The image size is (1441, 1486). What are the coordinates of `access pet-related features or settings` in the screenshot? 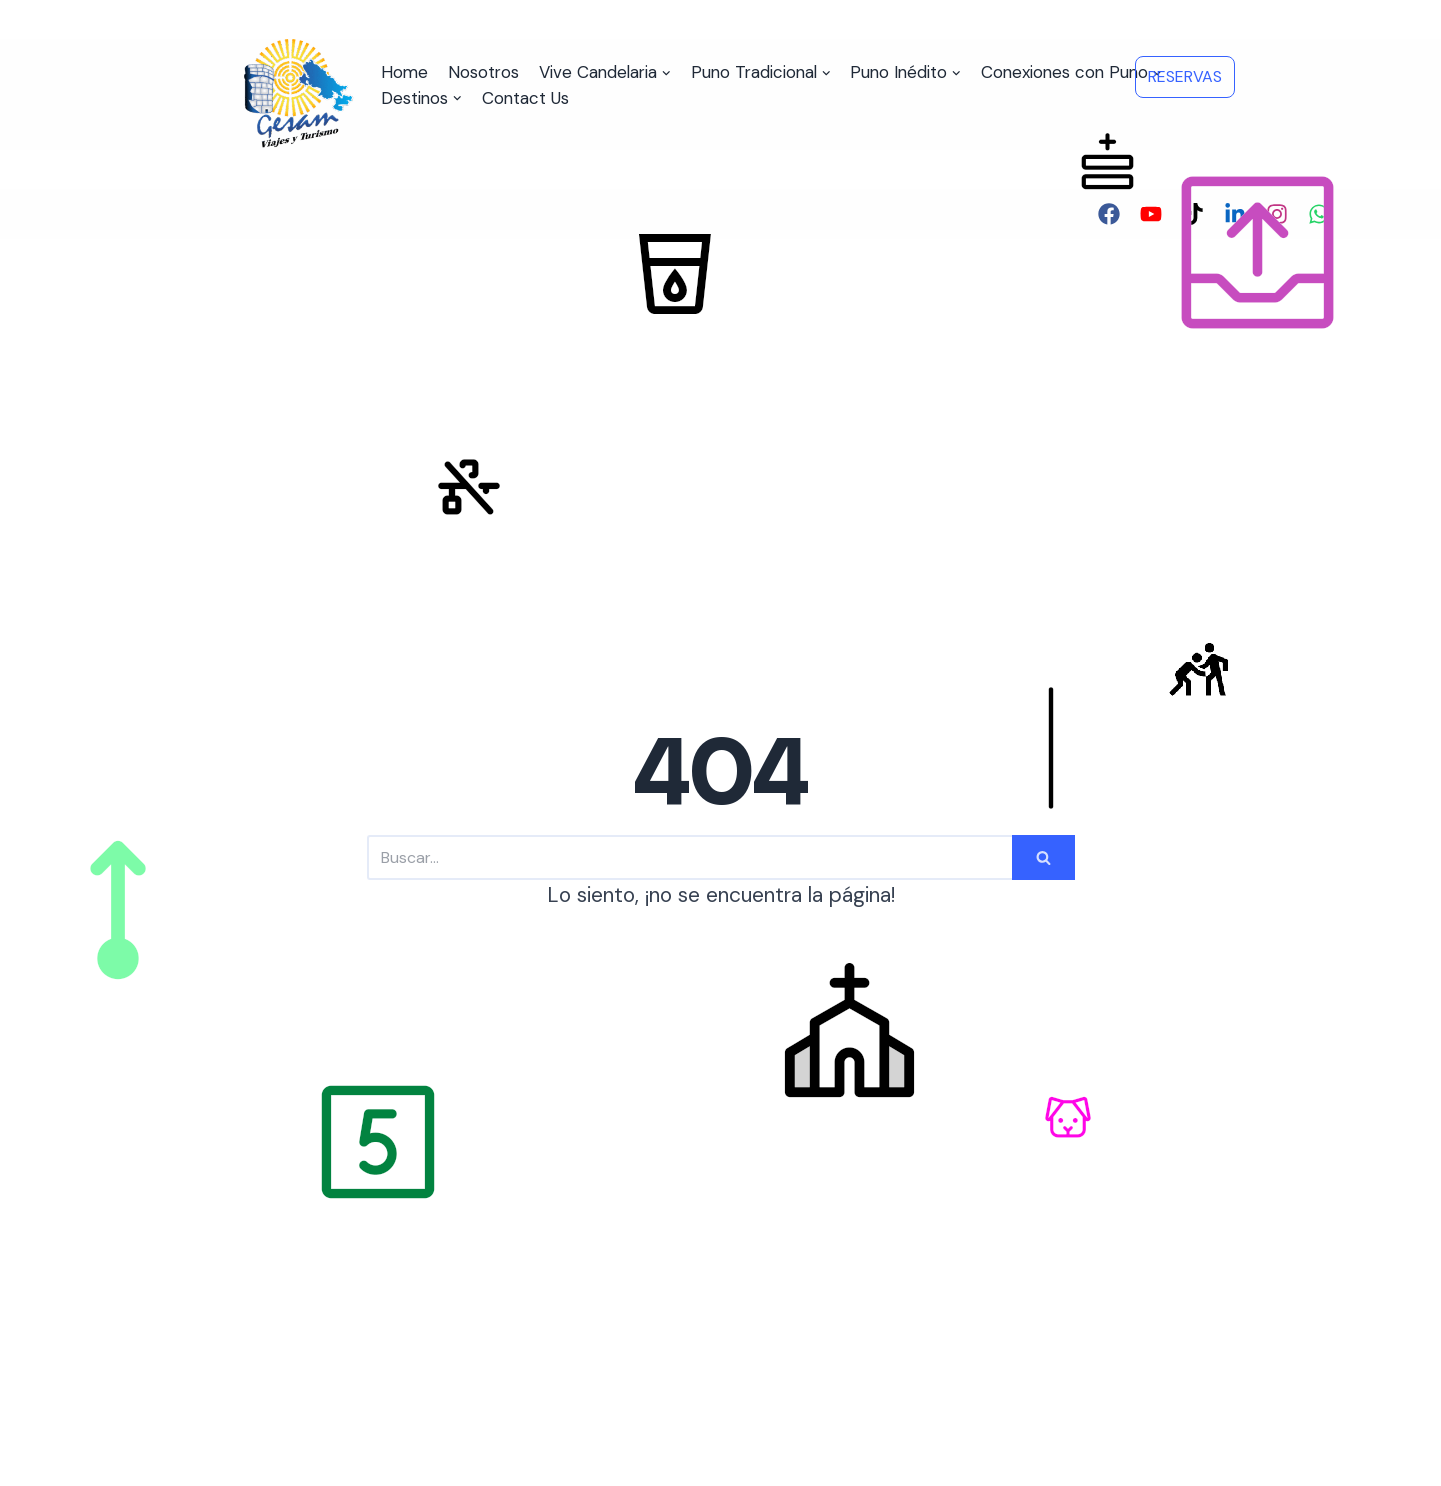 It's located at (1068, 1118).